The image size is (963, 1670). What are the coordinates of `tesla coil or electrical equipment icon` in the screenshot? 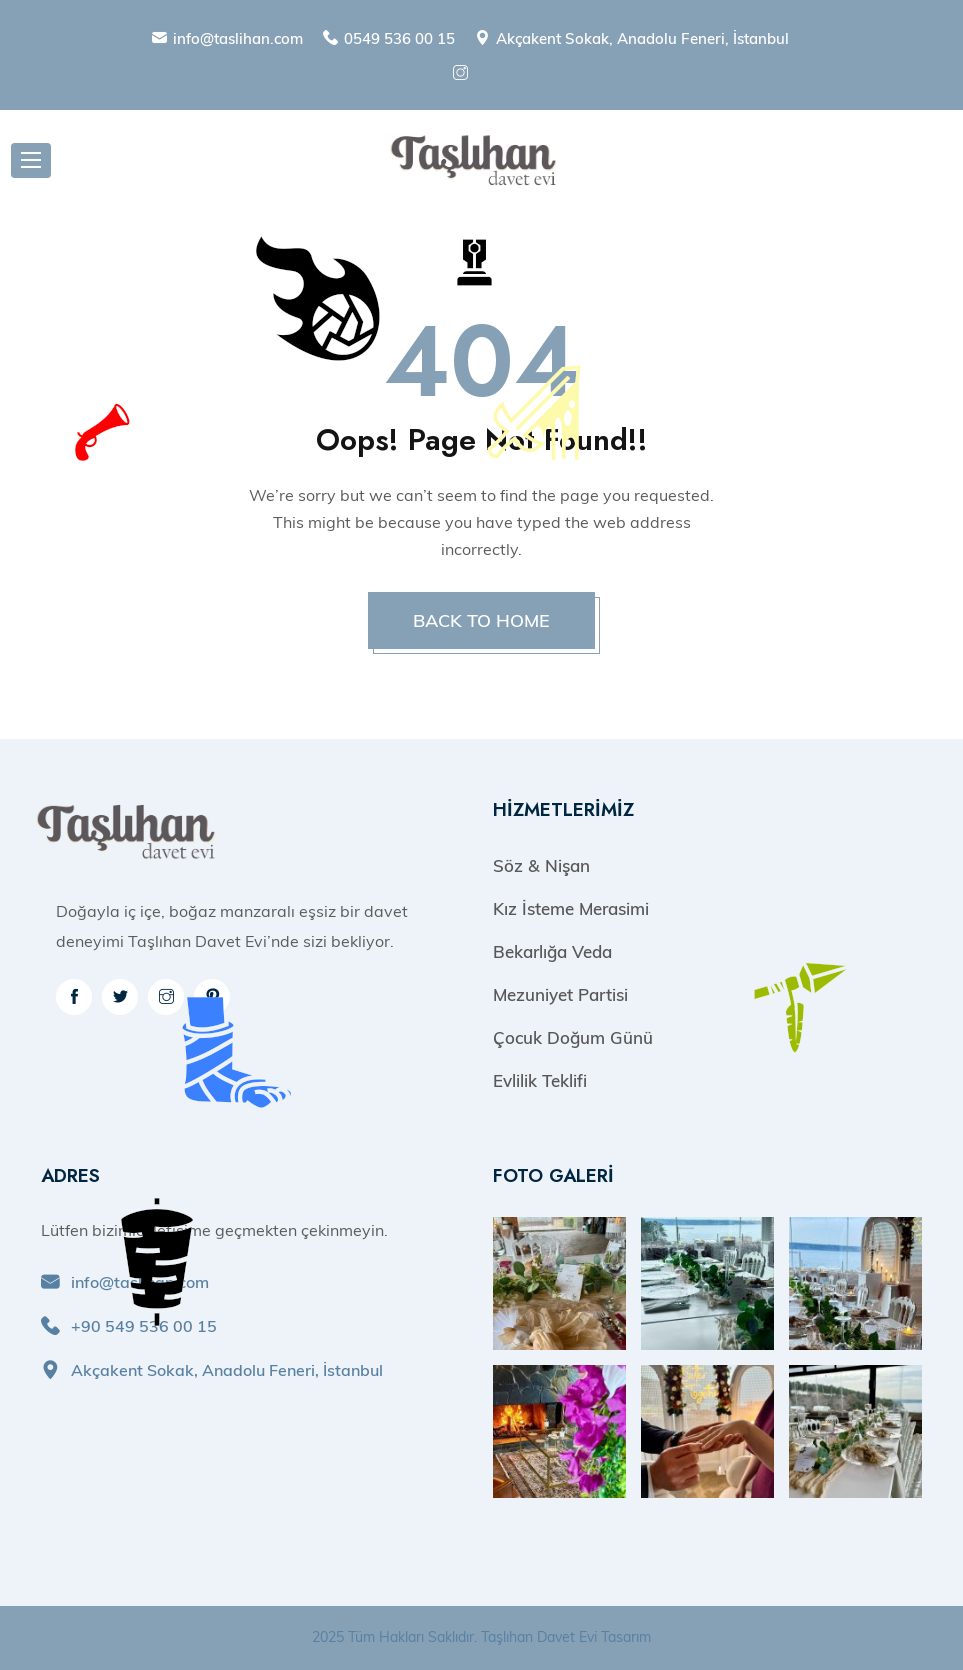 It's located at (474, 262).